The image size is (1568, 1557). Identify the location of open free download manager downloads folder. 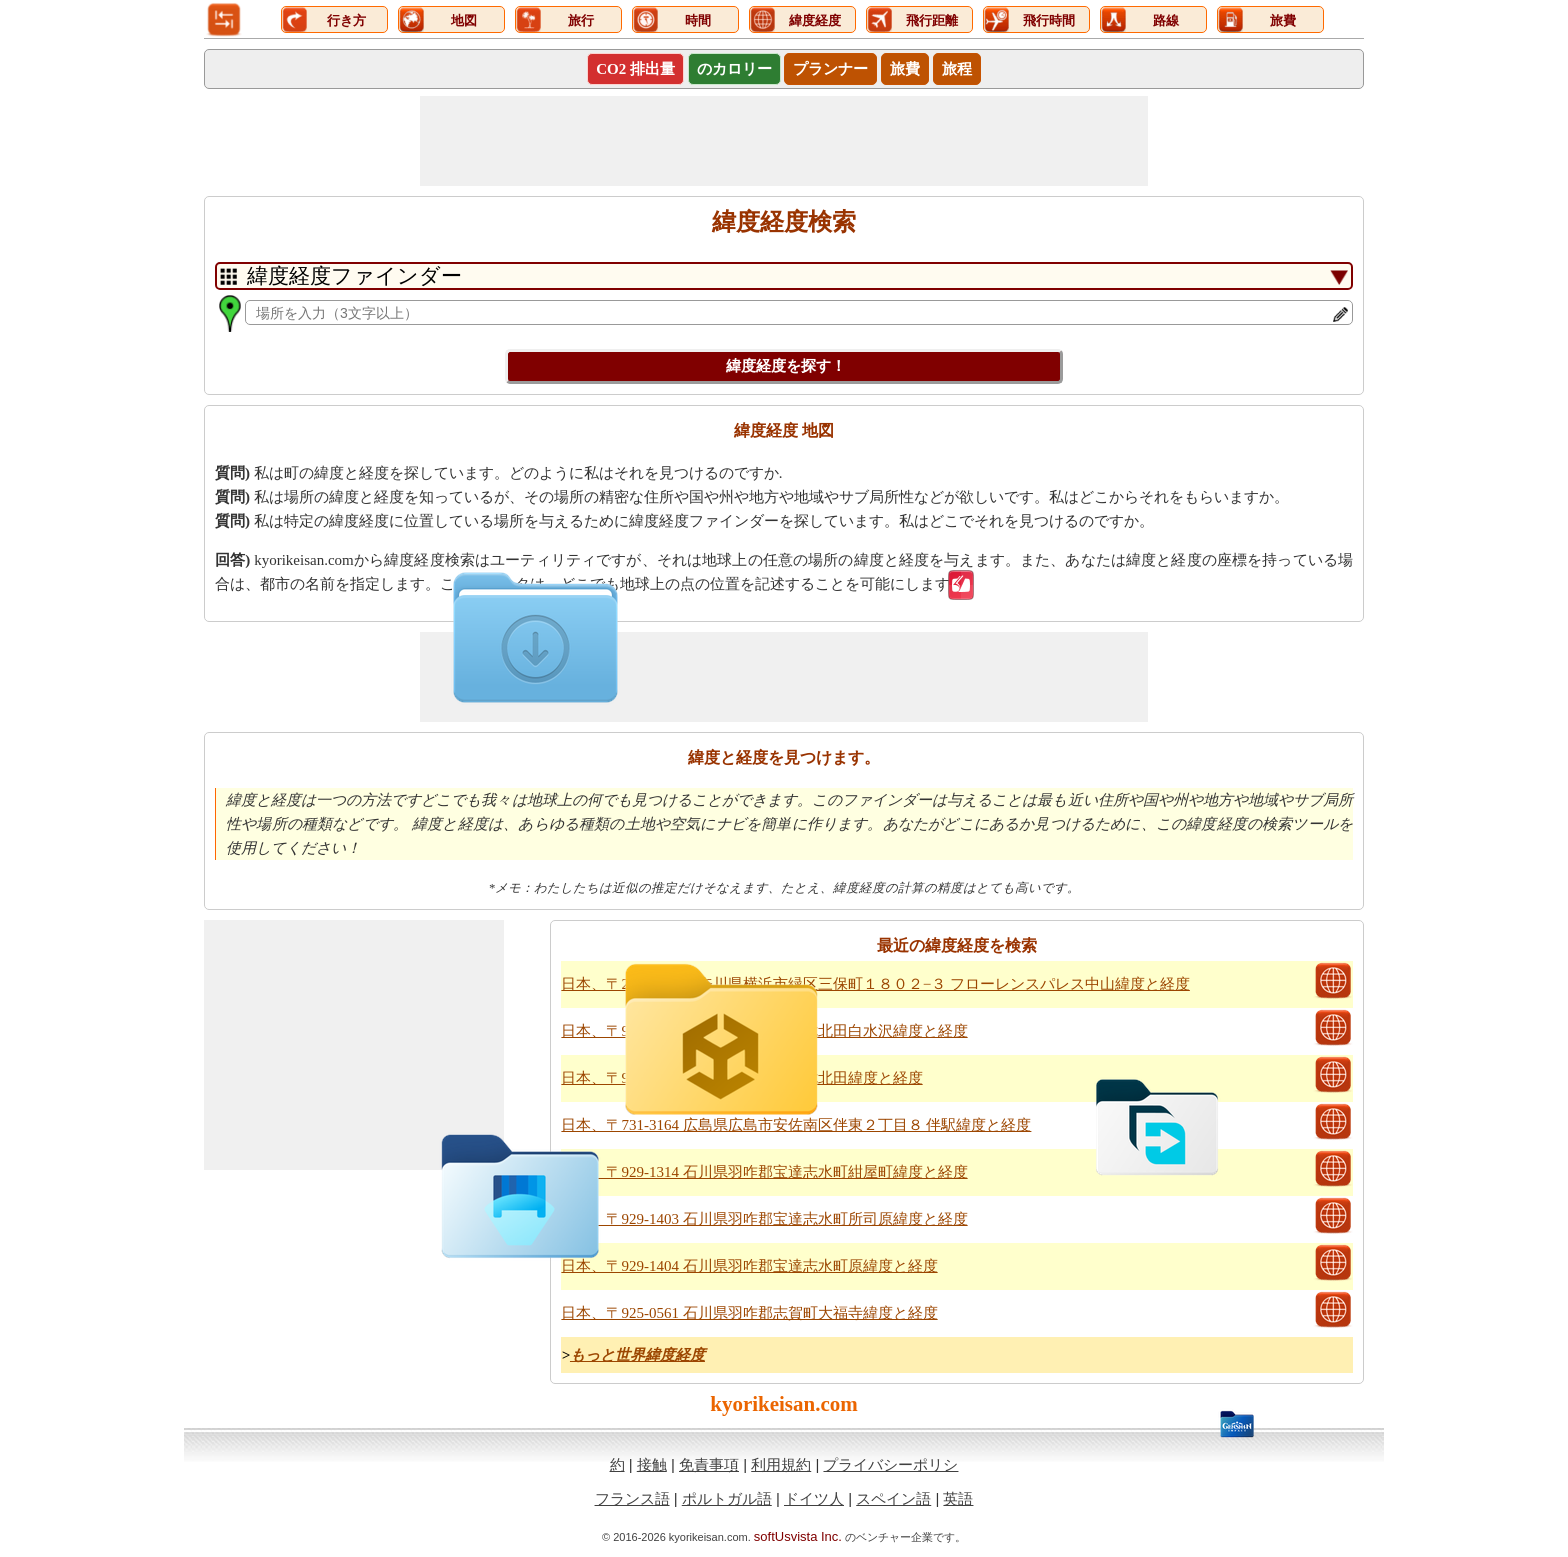
(1156, 1130).